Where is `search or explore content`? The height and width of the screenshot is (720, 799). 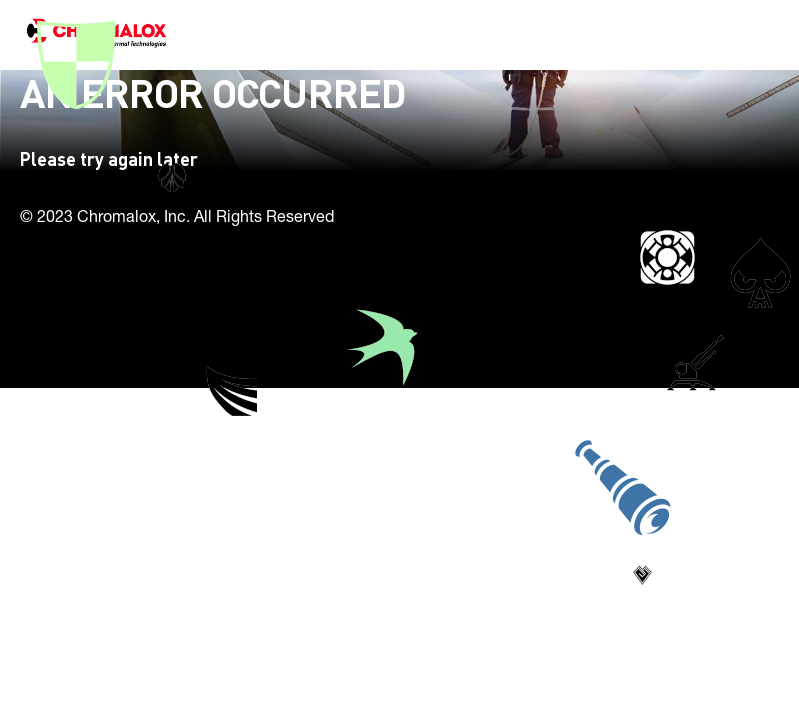 search or explore content is located at coordinates (622, 487).